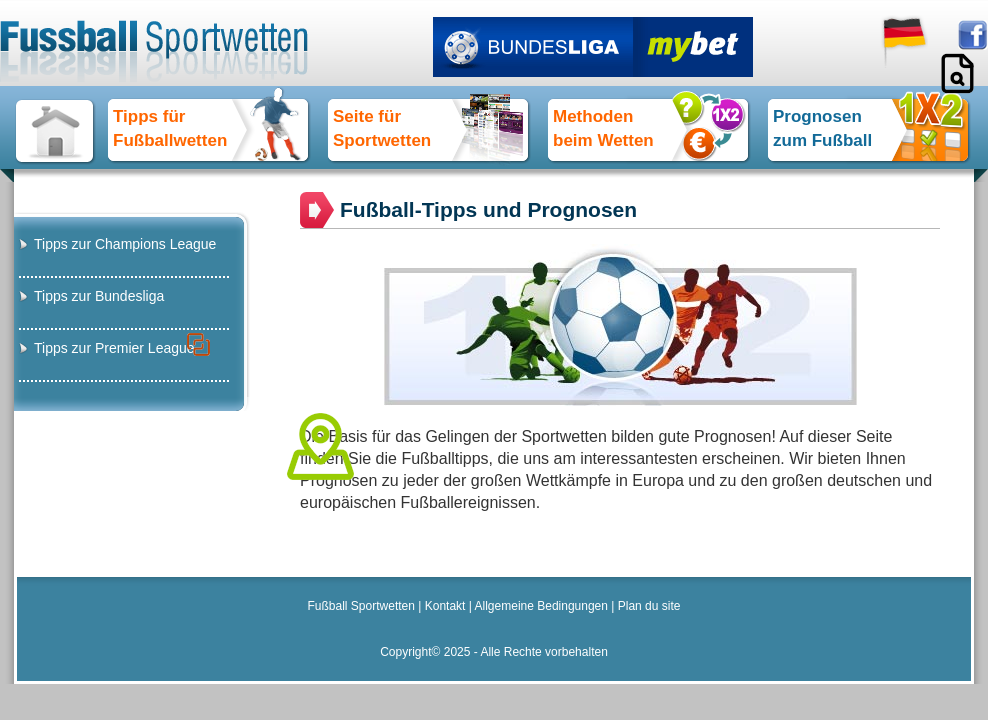 This screenshot has width=988, height=720. Describe the element at coordinates (957, 73) in the screenshot. I see `search within a document` at that location.